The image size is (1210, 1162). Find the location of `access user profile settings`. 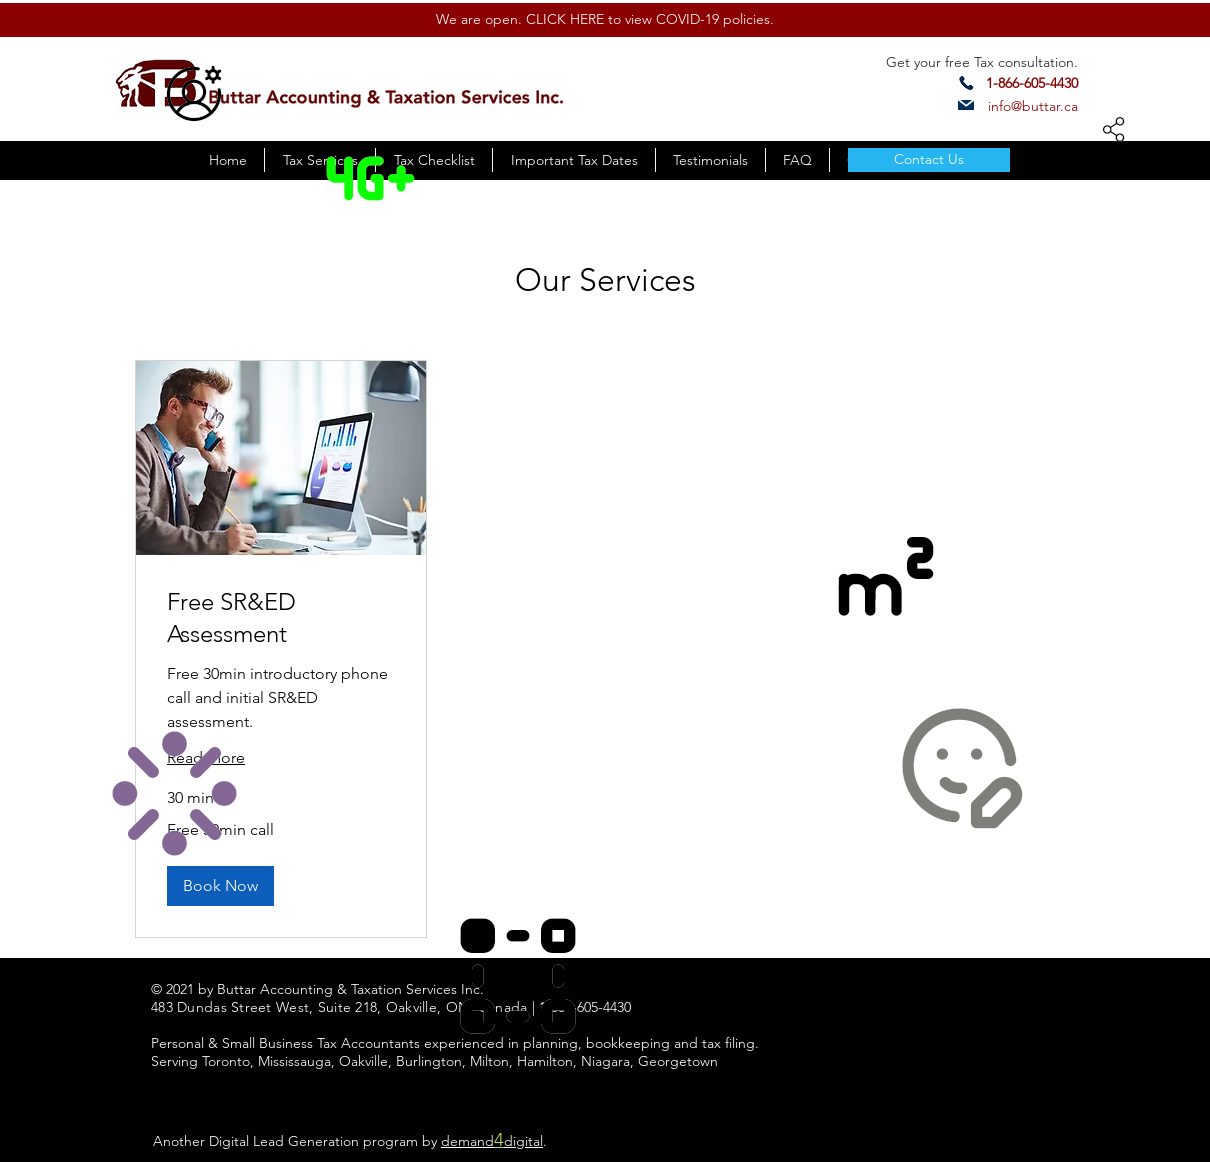

access user profile settings is located at coordinates (194, 94).